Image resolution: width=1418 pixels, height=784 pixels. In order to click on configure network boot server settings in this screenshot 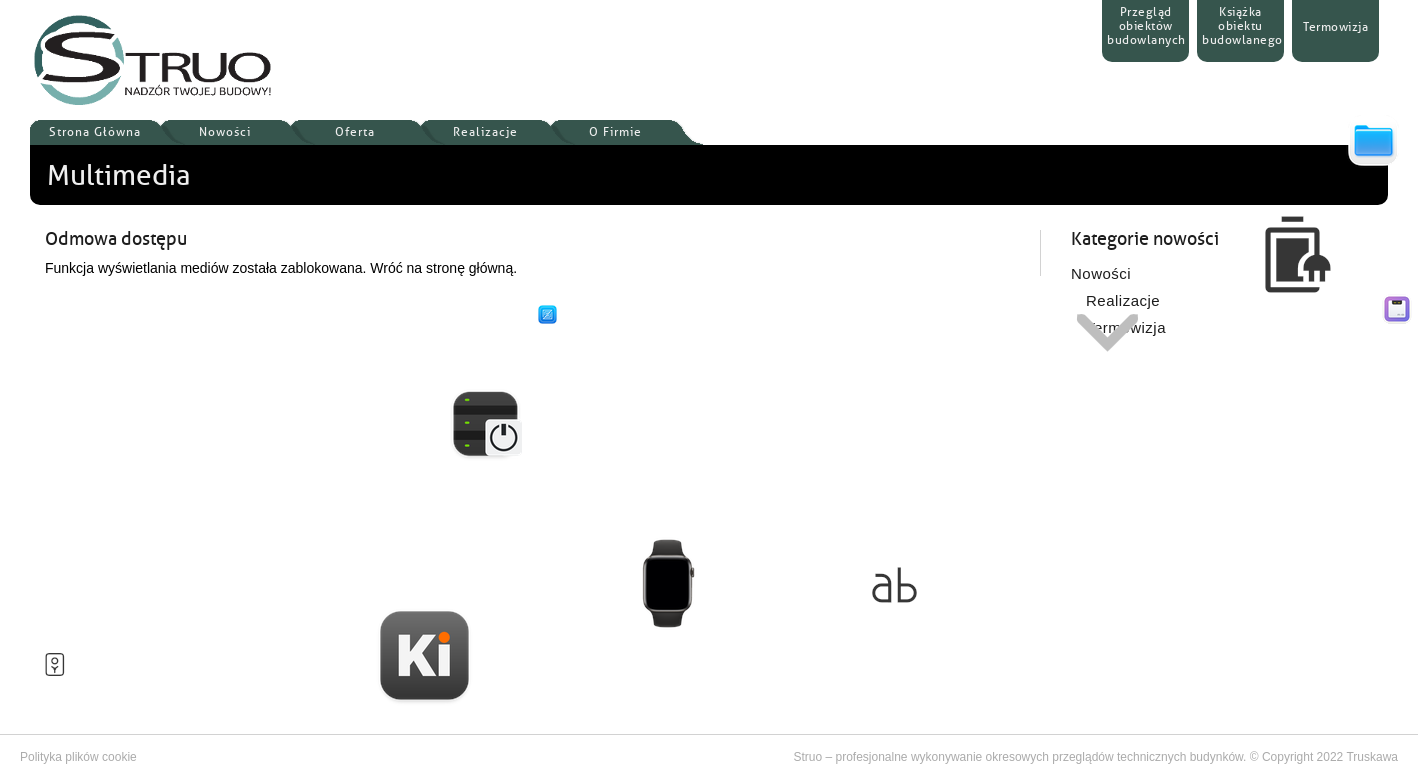, I will do `click(486, 425)`.